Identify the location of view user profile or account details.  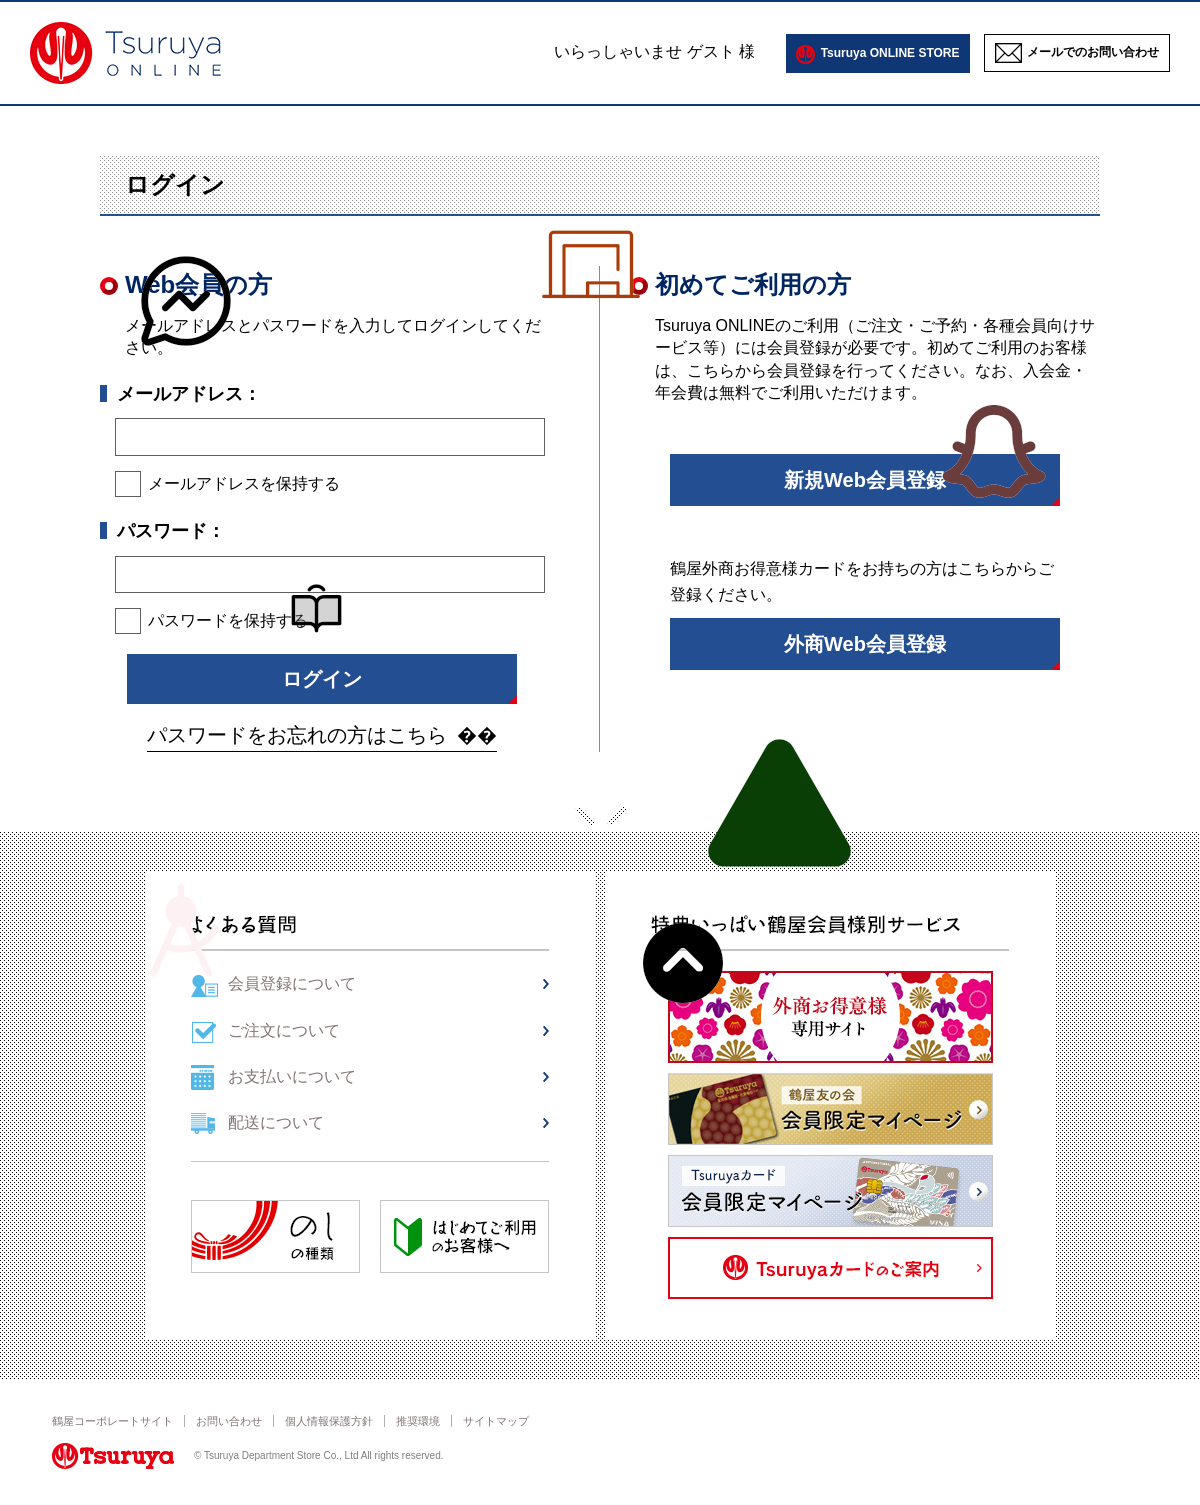
(316, 607).